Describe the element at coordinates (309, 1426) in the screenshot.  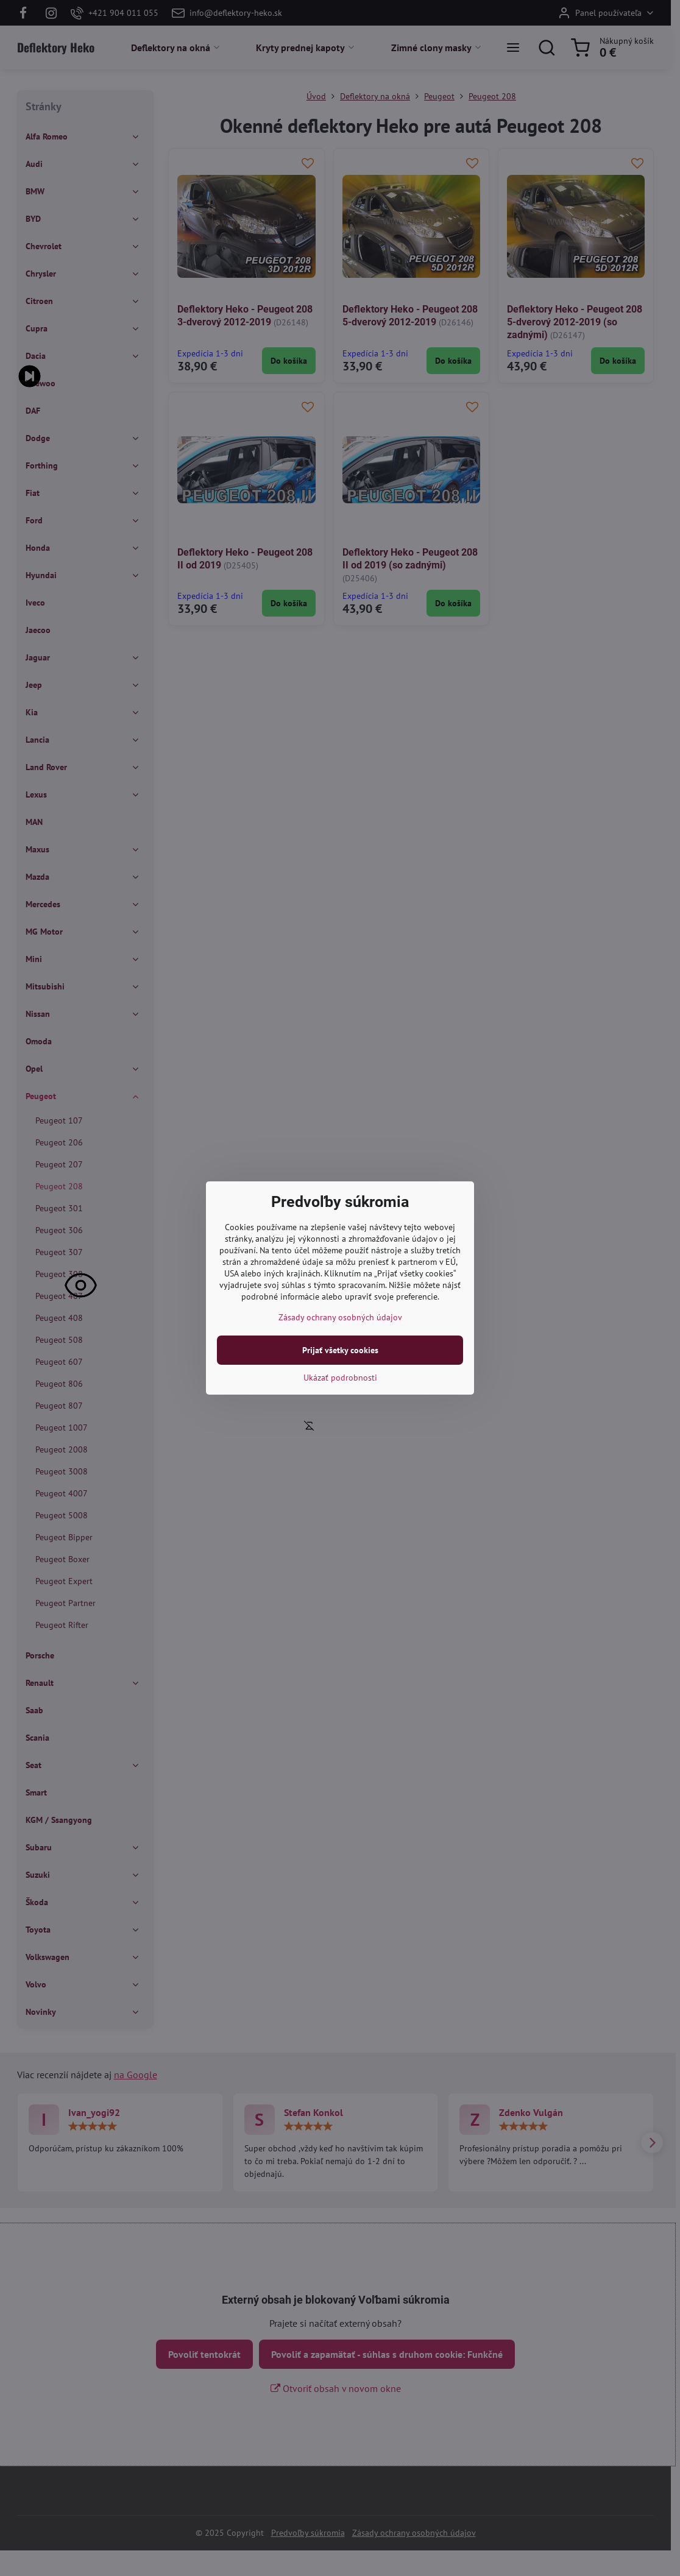
I see `disable automatic sum calculation` at that location.